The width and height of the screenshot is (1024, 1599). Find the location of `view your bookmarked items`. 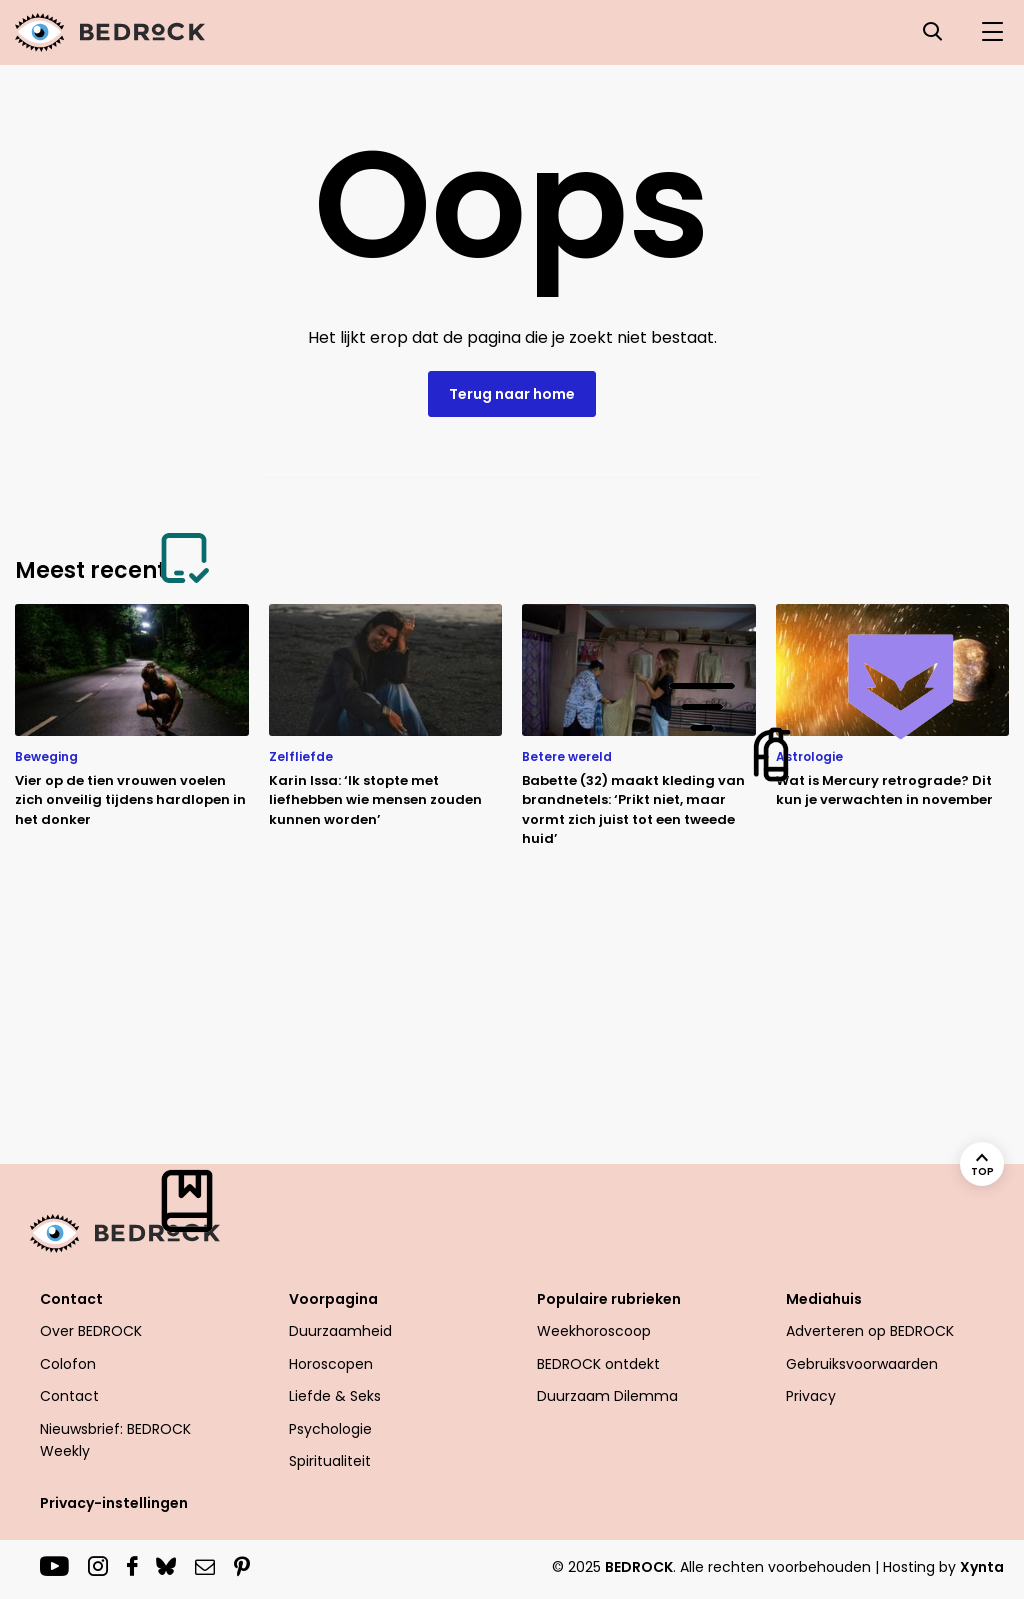

view your bookmarked items is located at coordinates (187, 1201).